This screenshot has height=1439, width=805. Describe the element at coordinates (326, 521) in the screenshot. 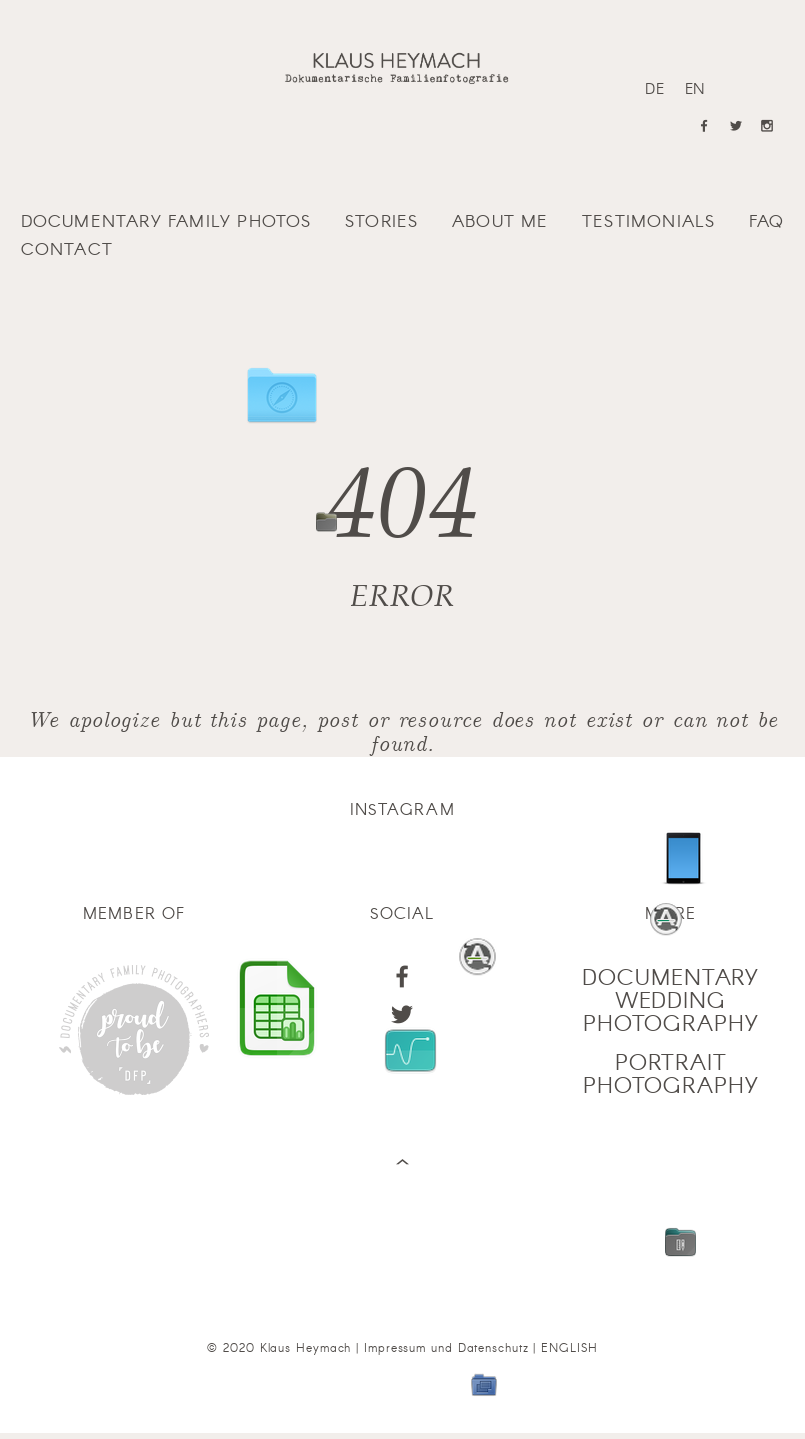

I see `indicates a folder is currently open or expanded` at that location.